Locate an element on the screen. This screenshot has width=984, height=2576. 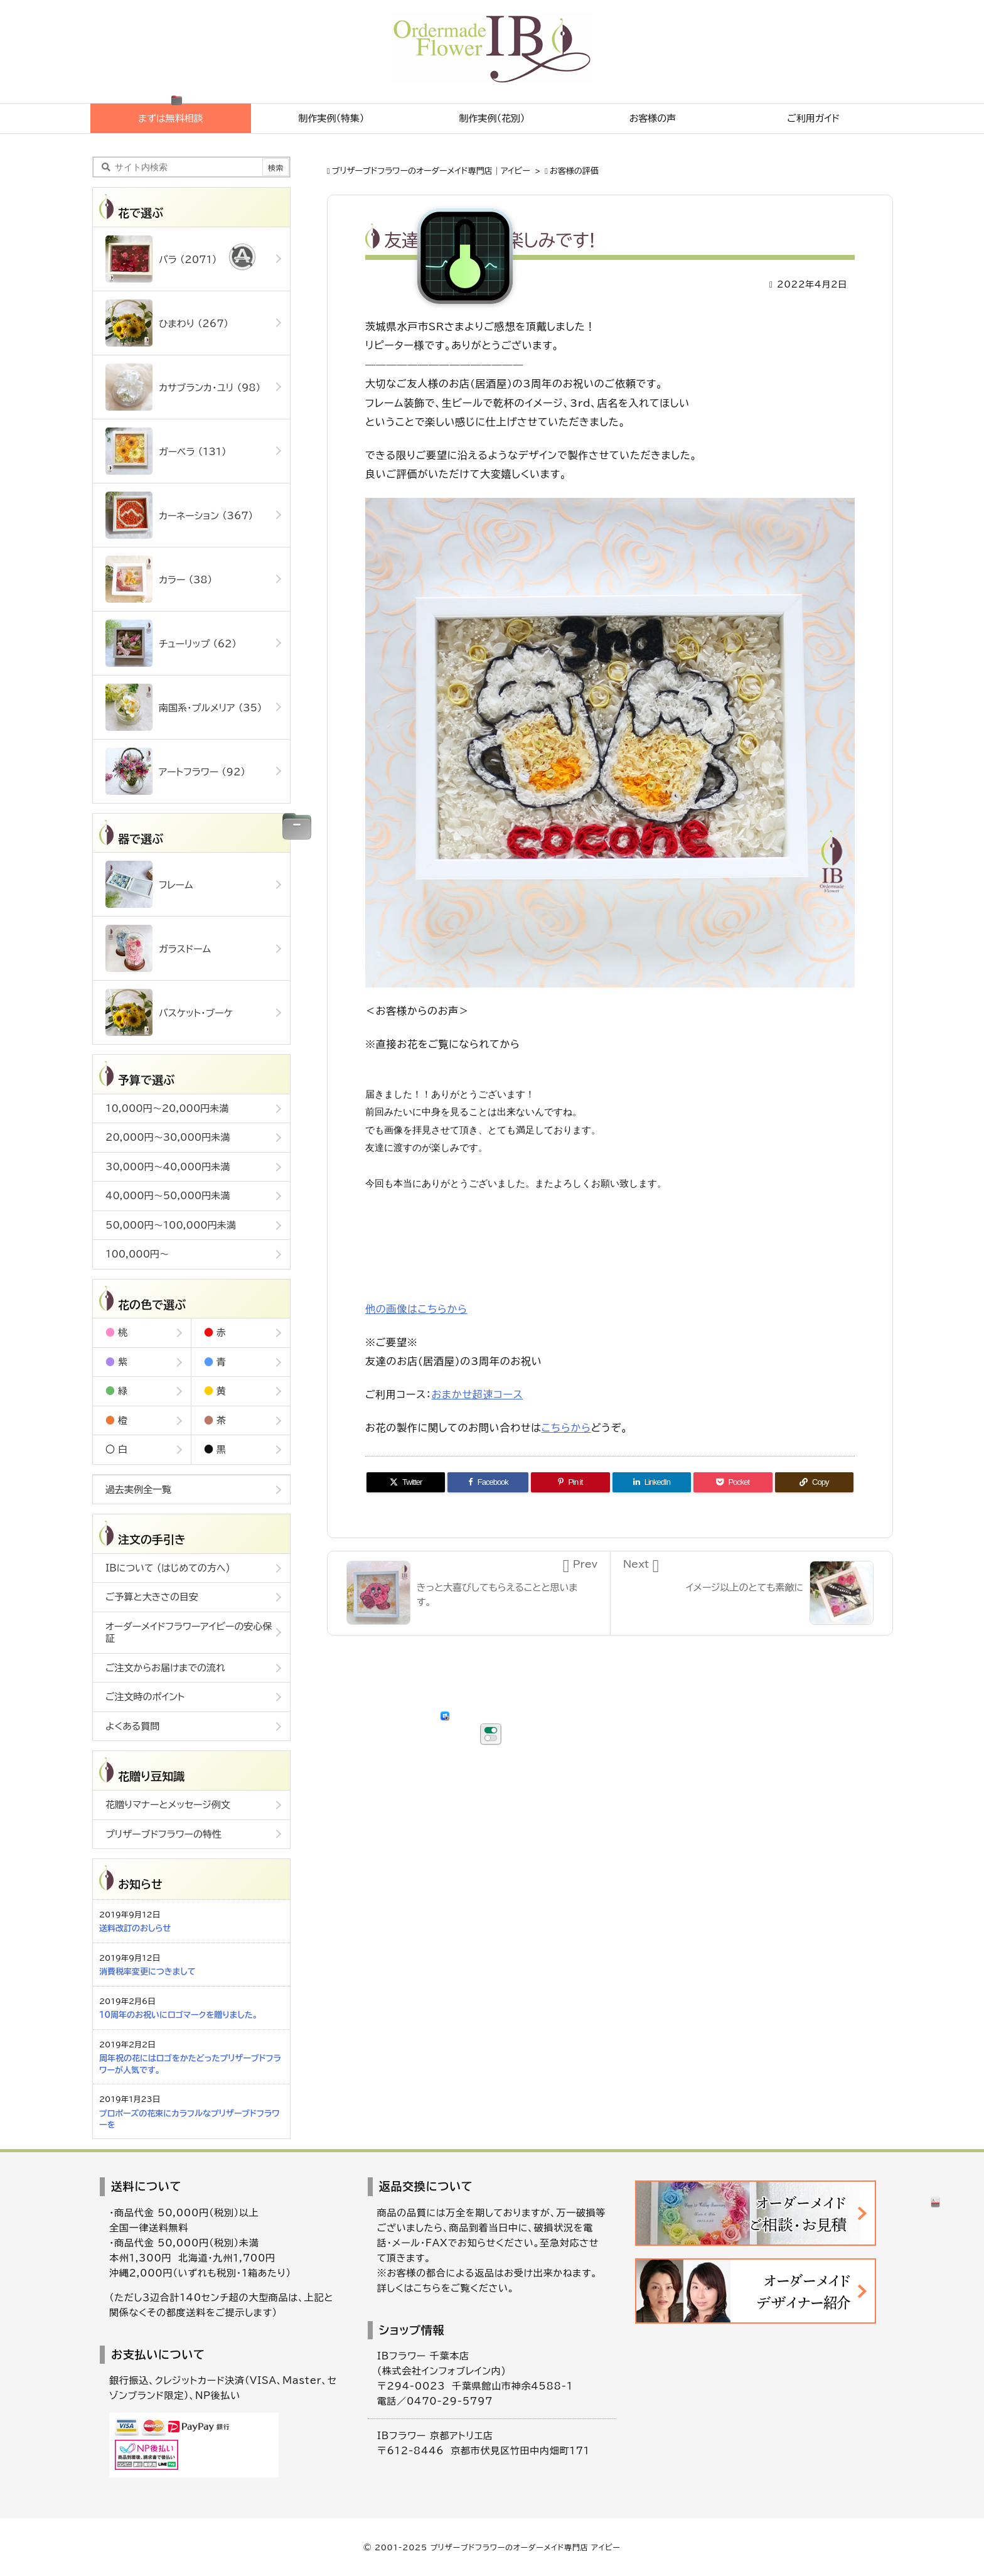
launch winetricks to configure wine settings is located at coordinates (445, 1716).